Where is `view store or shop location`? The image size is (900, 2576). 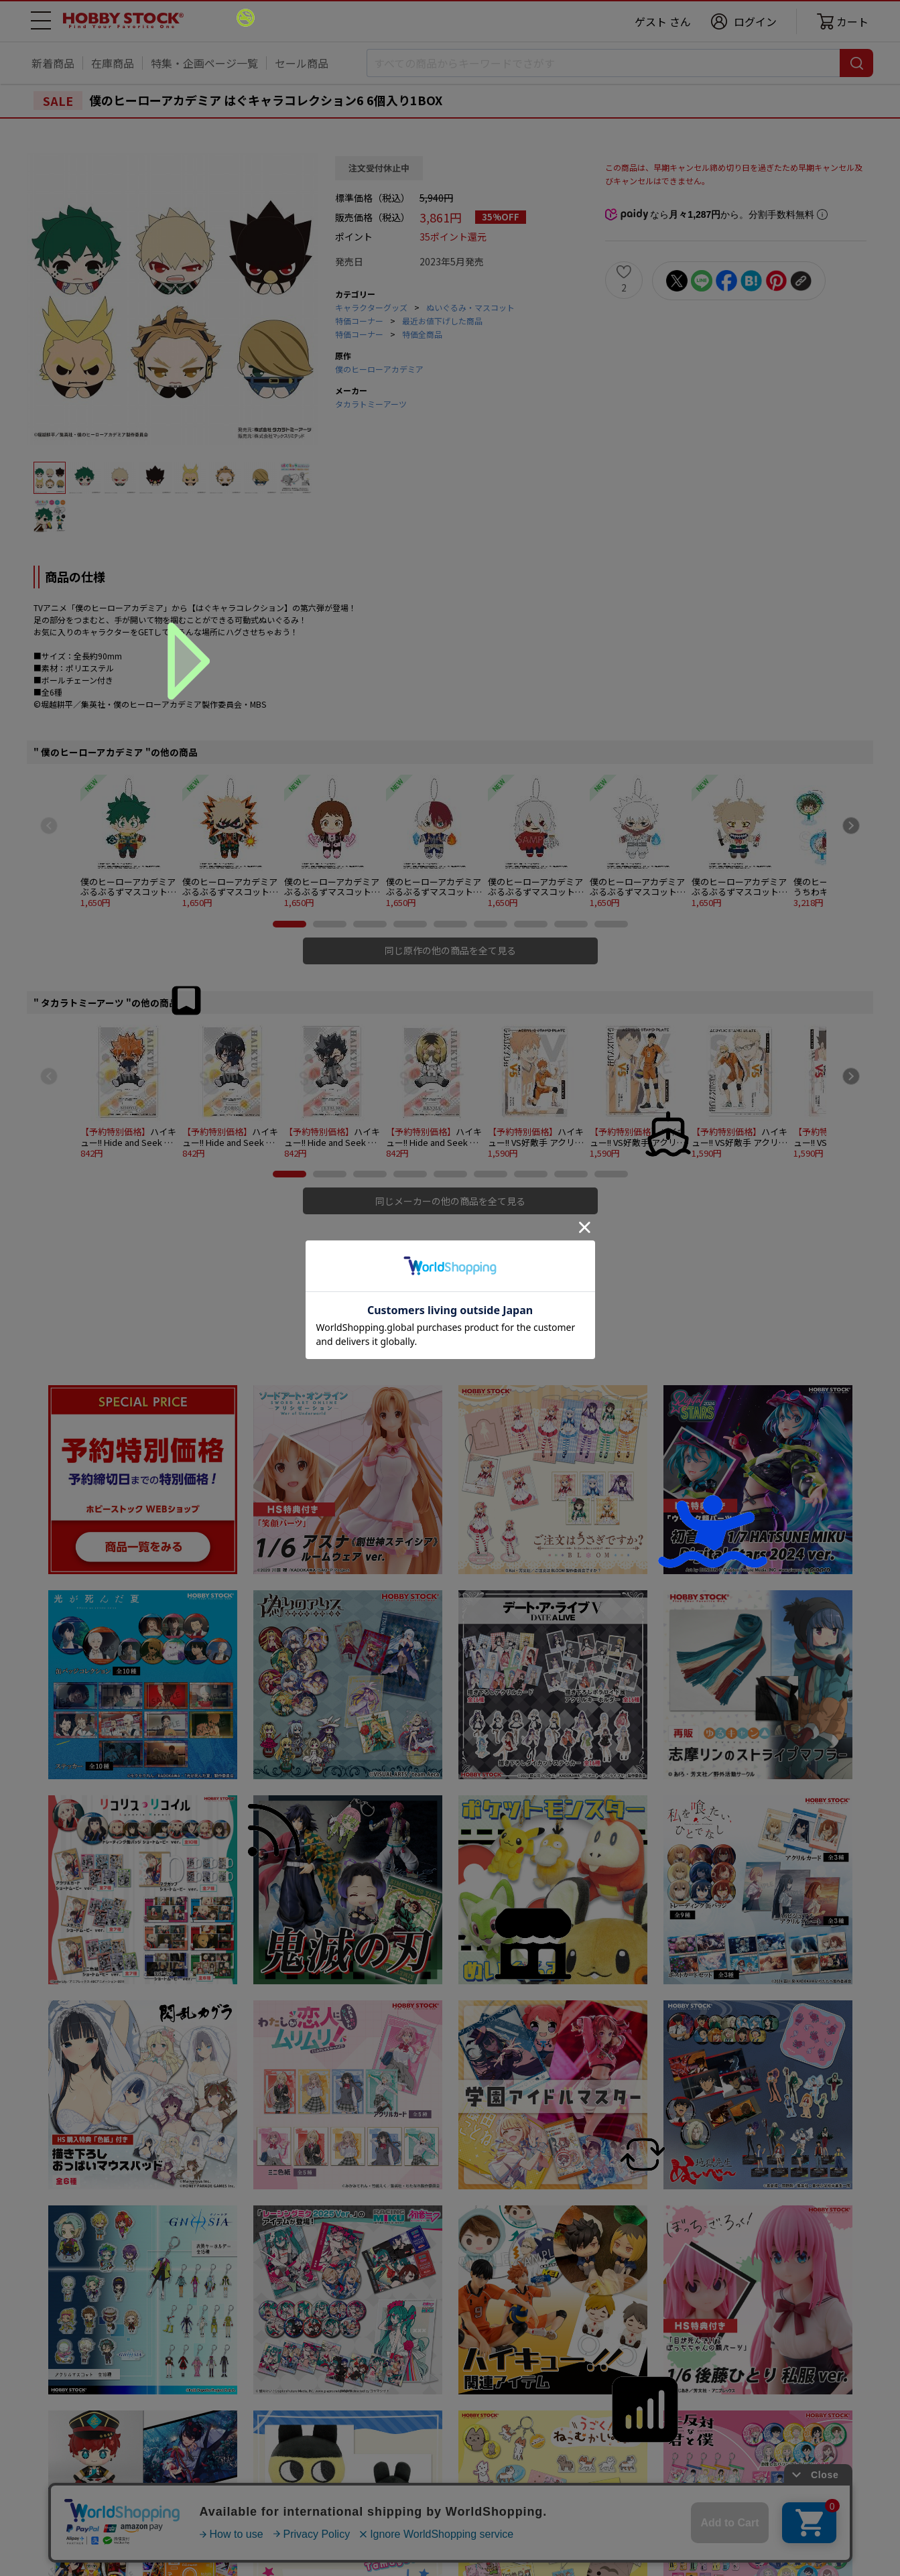
view store or shop location is located at coordinates (533, 1943).